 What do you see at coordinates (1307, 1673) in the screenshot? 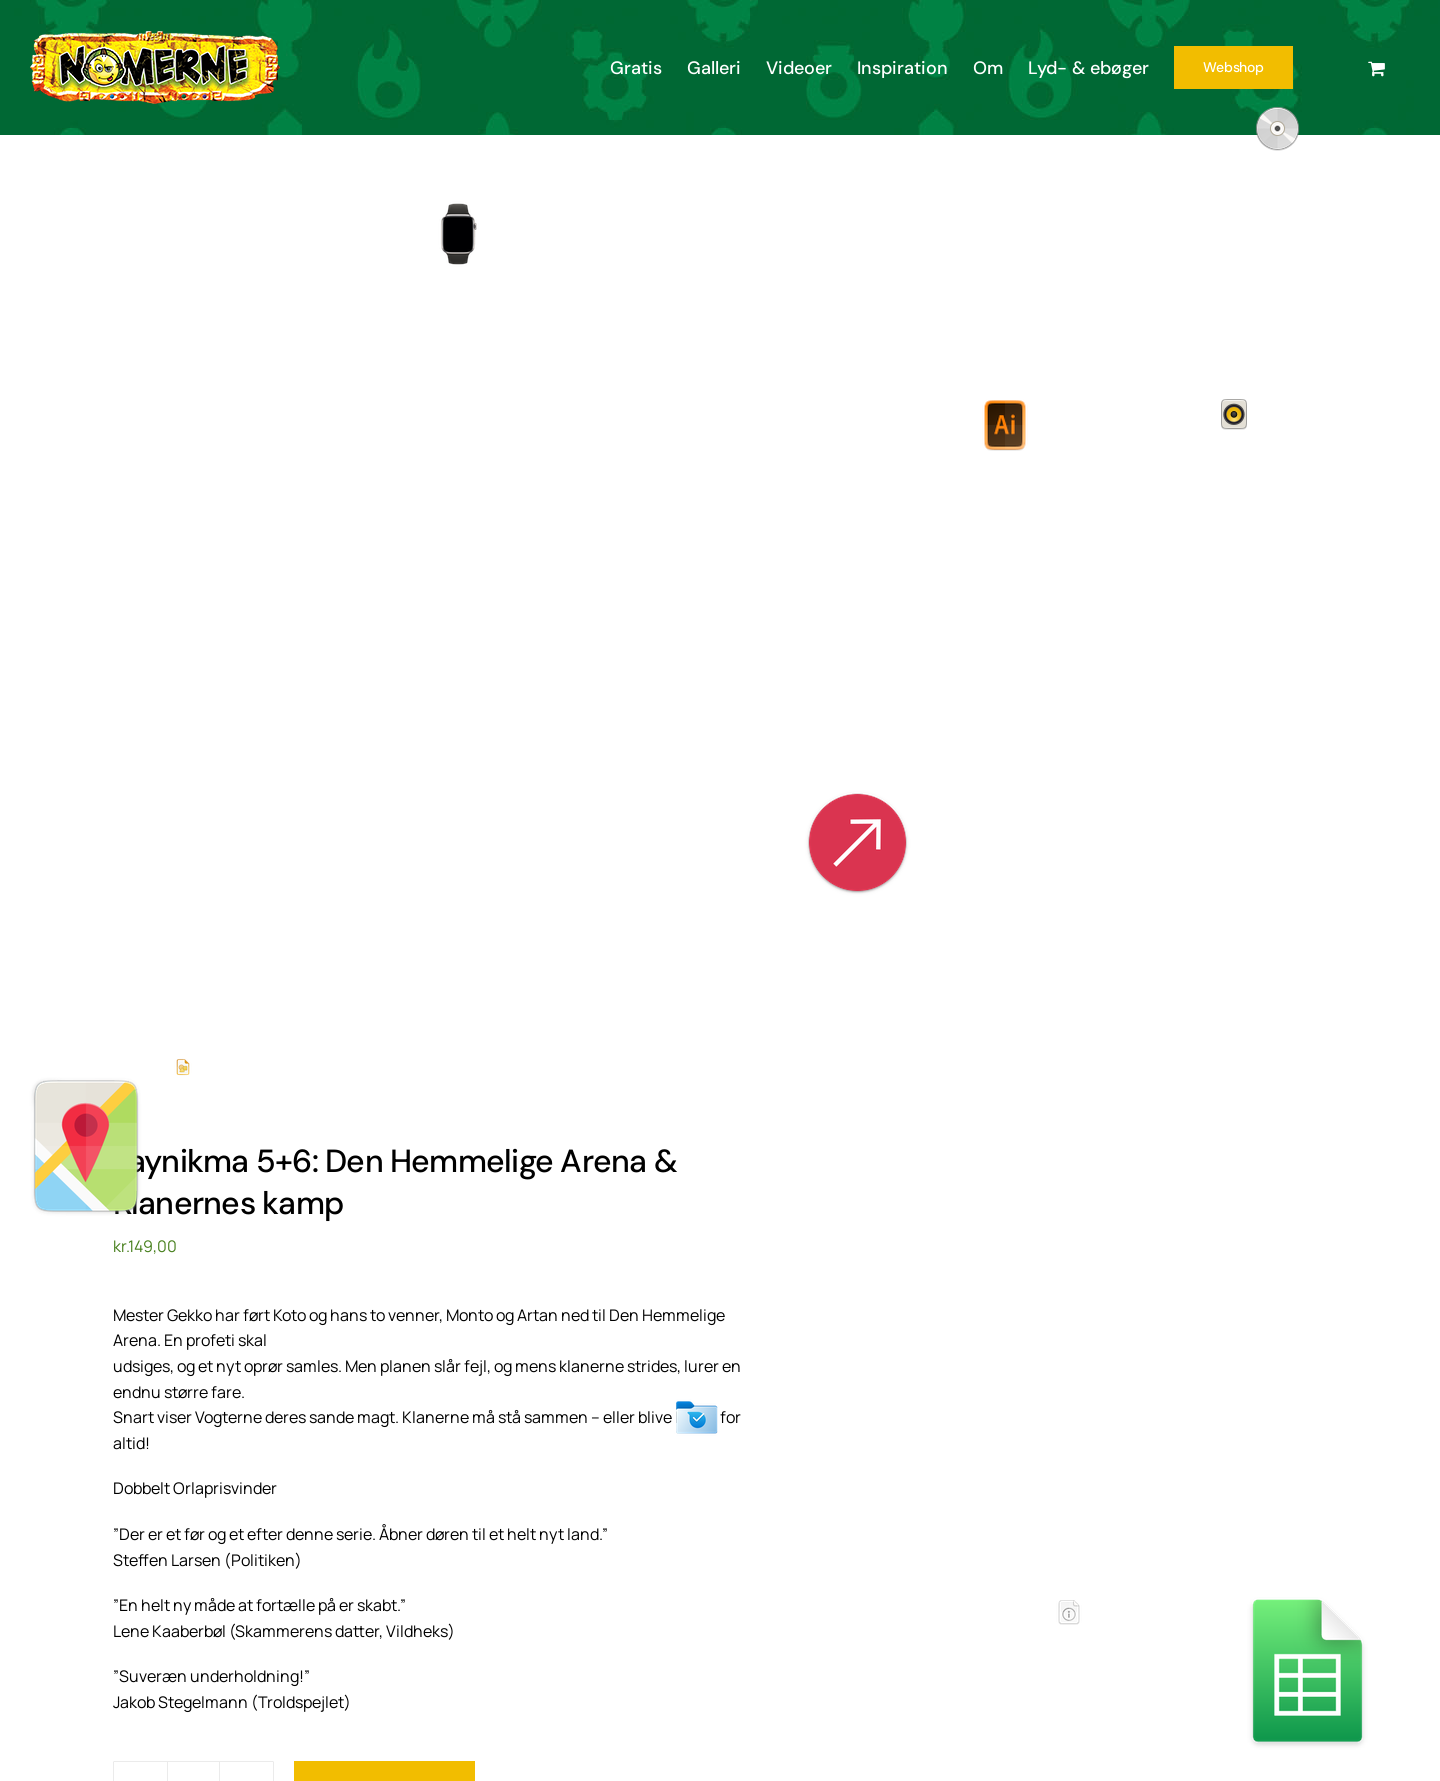
I see `open a google sheets document` at bounding box center [1307, 1673].